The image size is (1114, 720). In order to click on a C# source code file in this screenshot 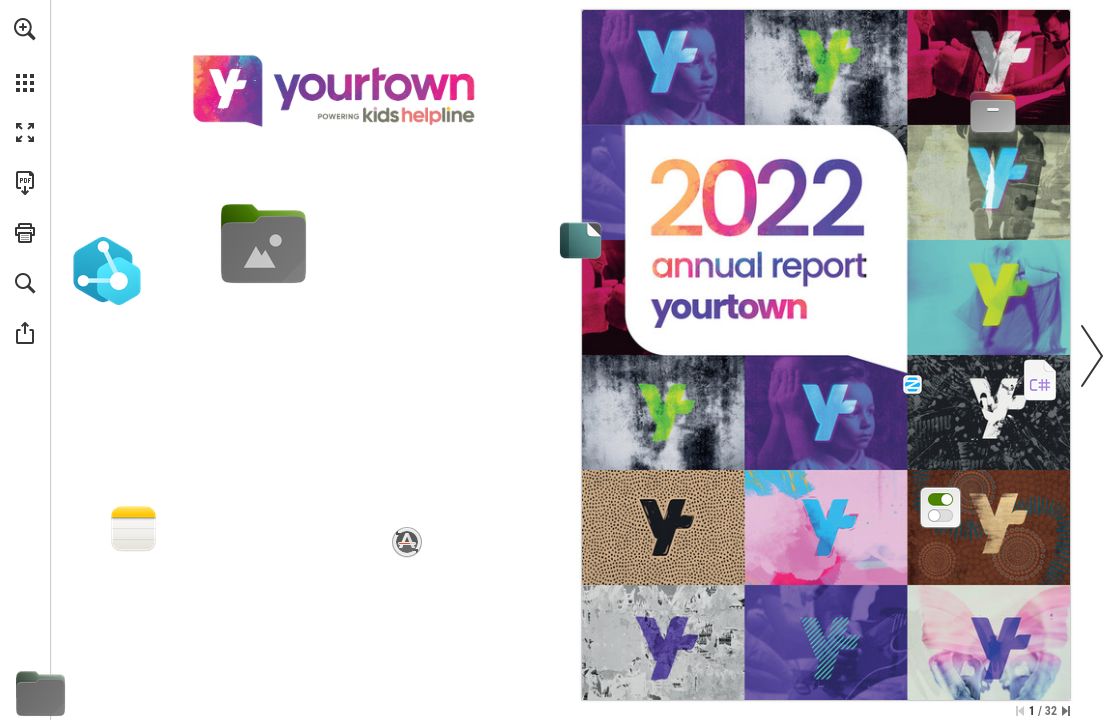, I will do `click(1040, 380)`.